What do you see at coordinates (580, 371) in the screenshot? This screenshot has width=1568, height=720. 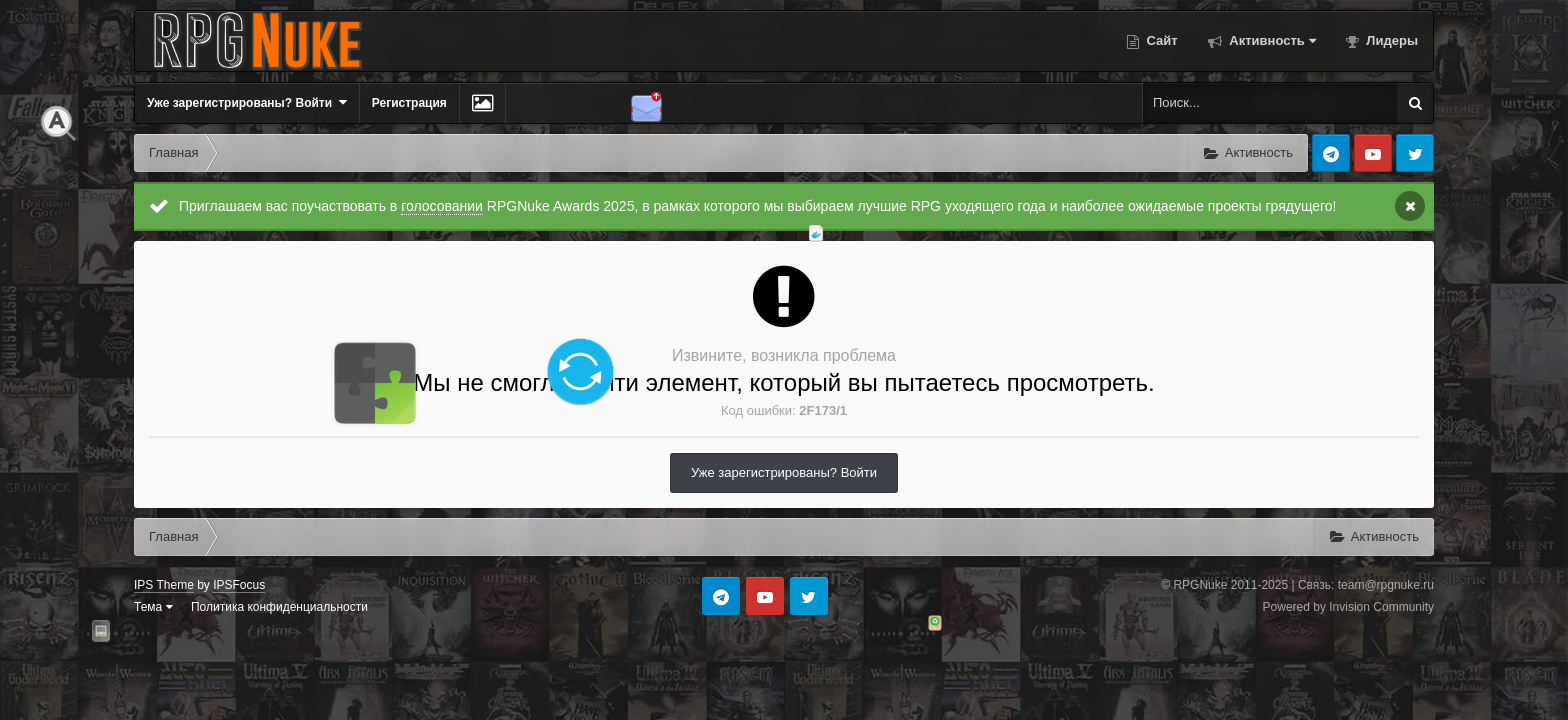 I see `dropbox is currently syncing files` at bounding box center [580, 371].